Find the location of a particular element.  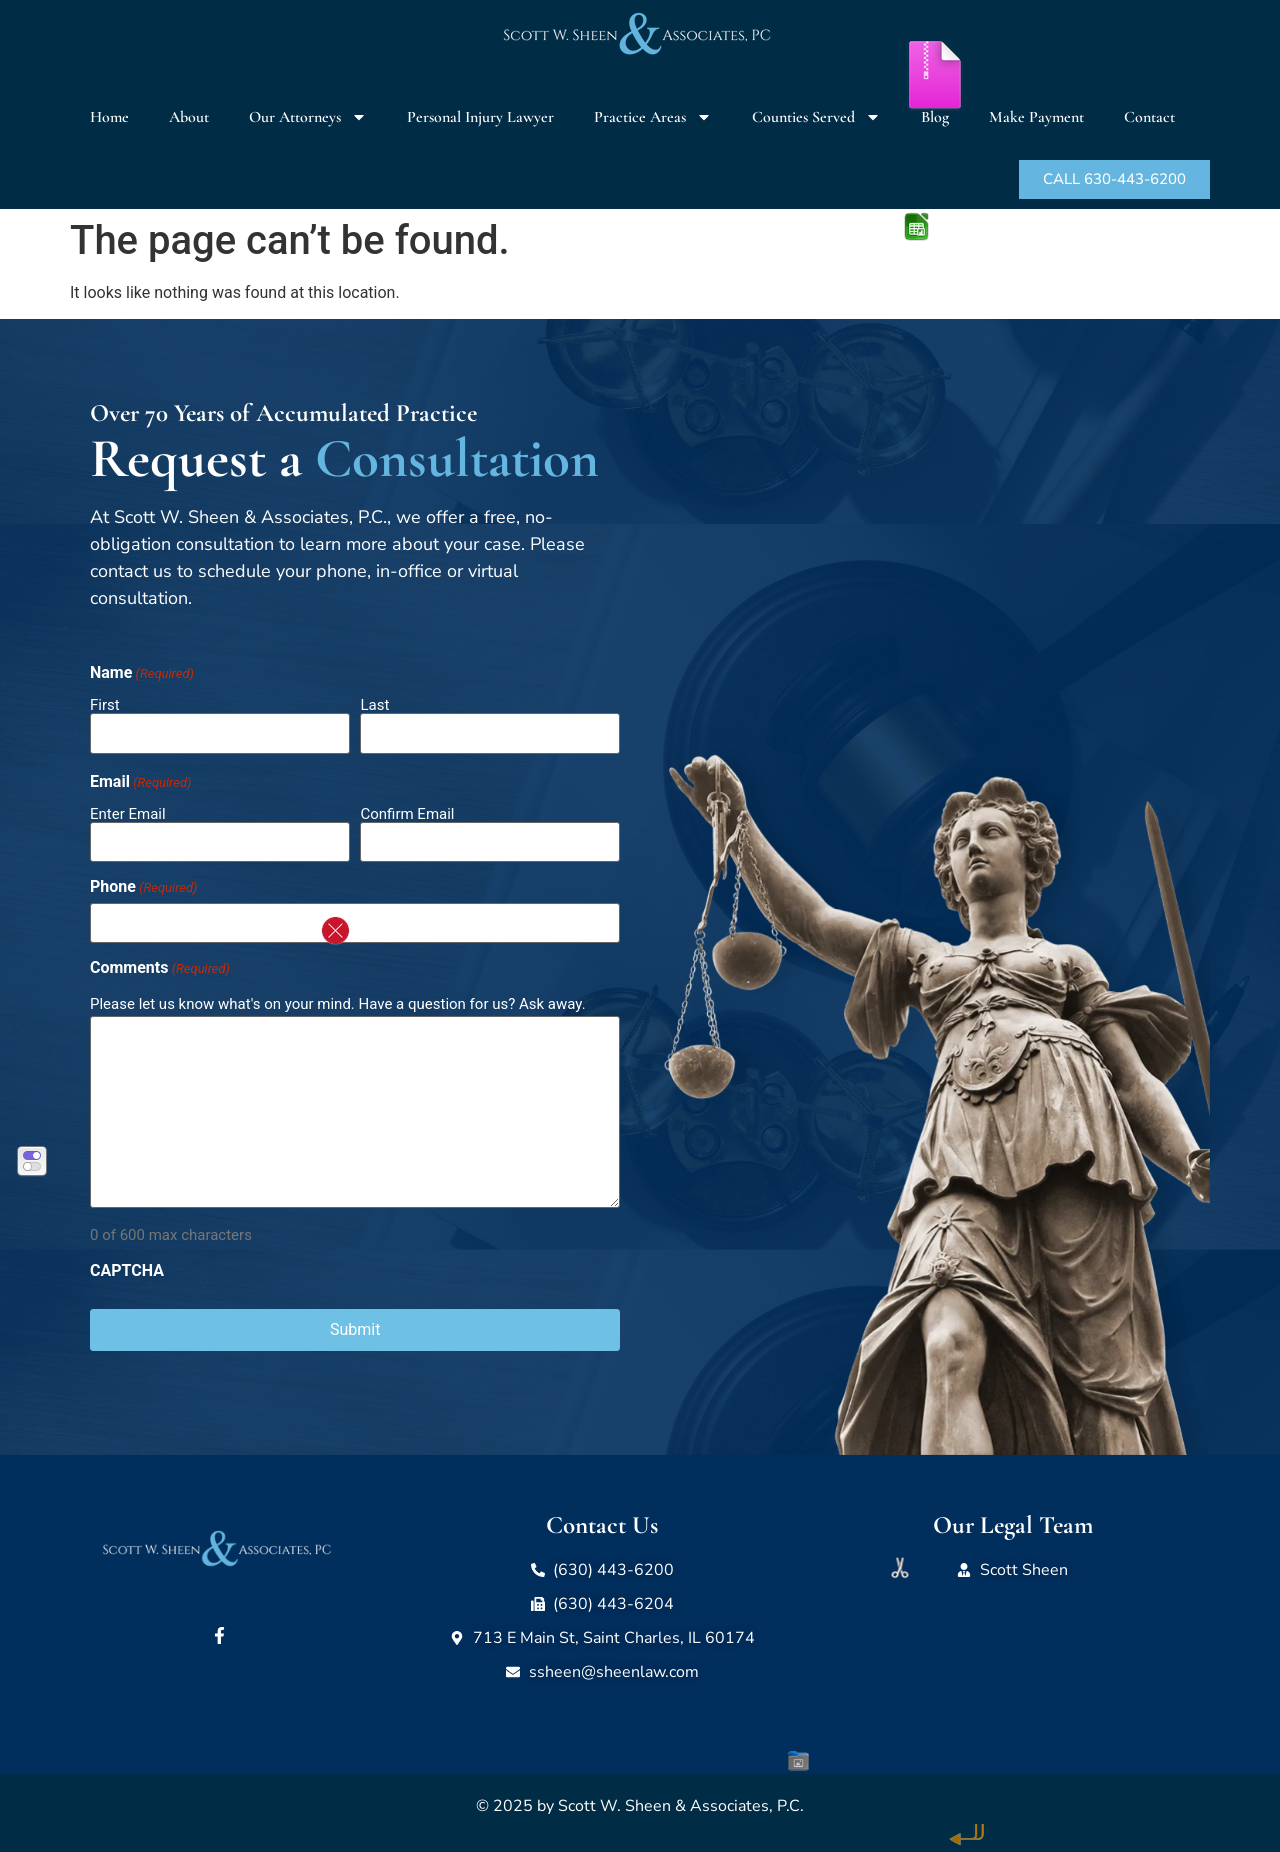

open your pictures folder is located at coordinates (798, 1760).